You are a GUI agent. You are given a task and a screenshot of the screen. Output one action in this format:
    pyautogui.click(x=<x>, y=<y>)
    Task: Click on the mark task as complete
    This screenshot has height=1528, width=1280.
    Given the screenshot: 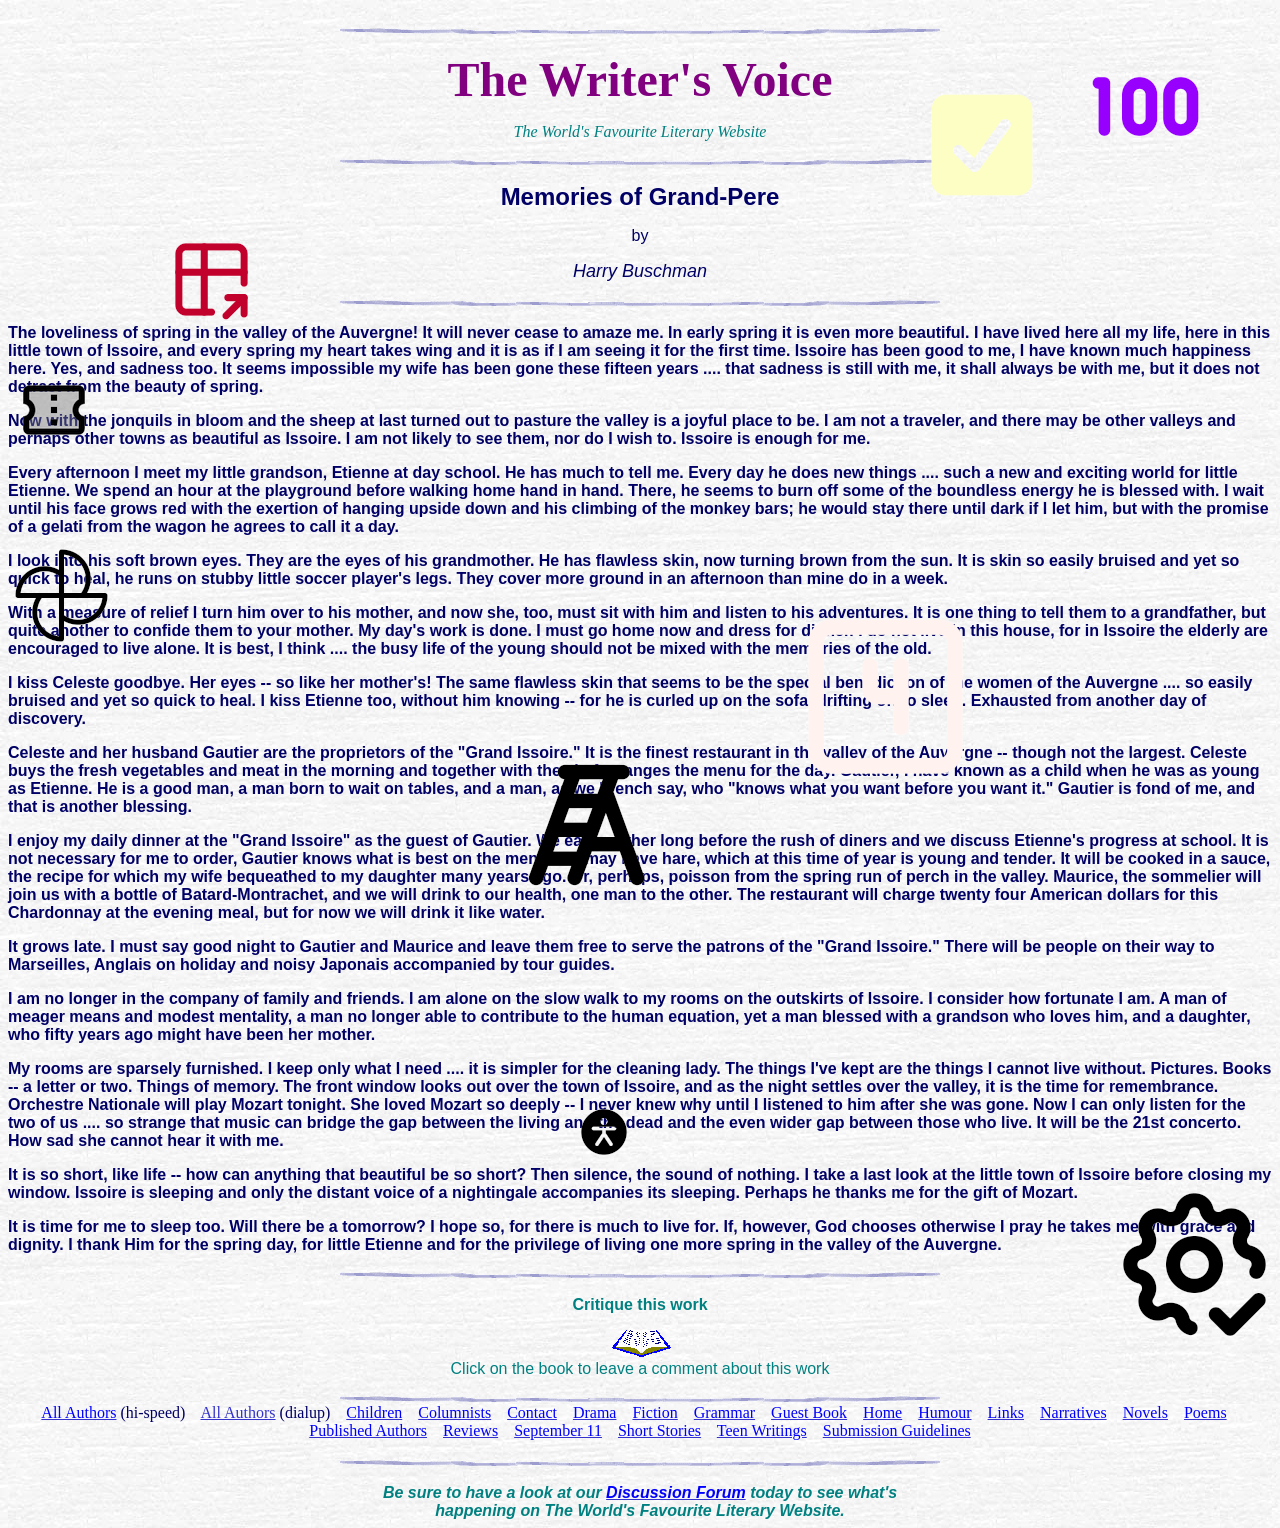 What is the action you would take?
    pyautogui.click(x=982, y=145)
    